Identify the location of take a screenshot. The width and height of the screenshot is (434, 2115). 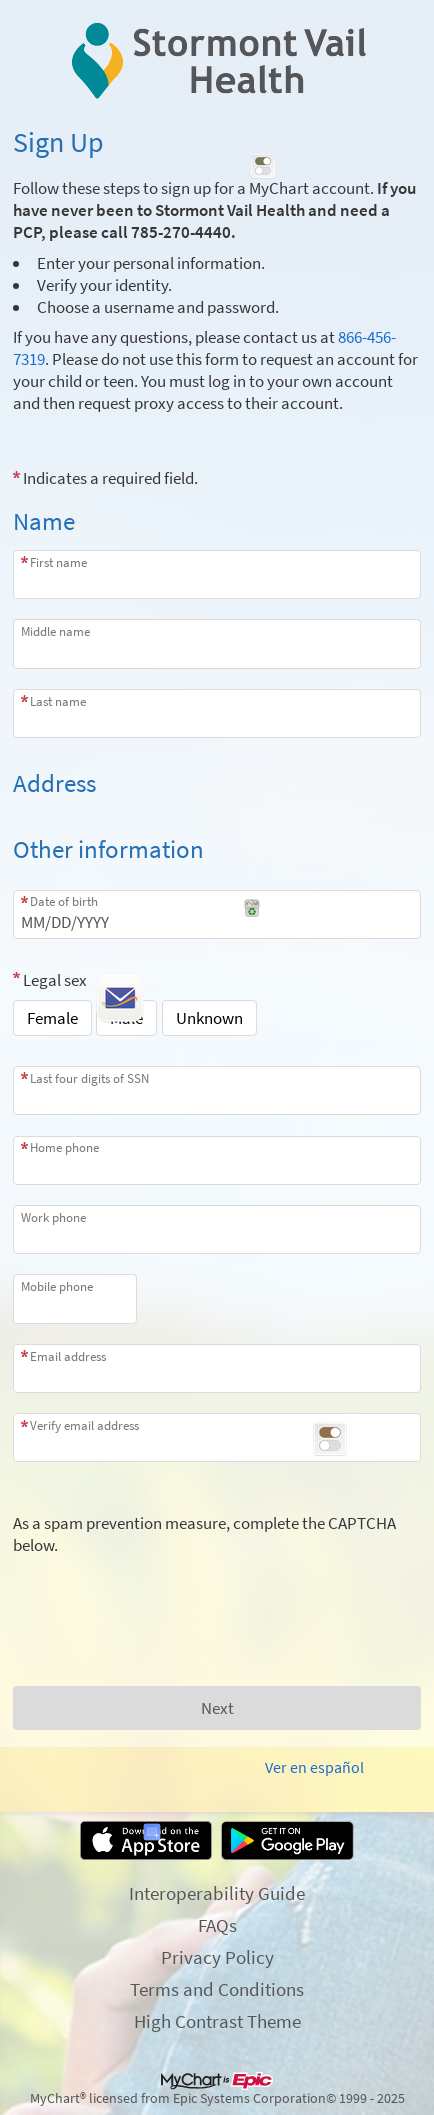
(152, 1832).